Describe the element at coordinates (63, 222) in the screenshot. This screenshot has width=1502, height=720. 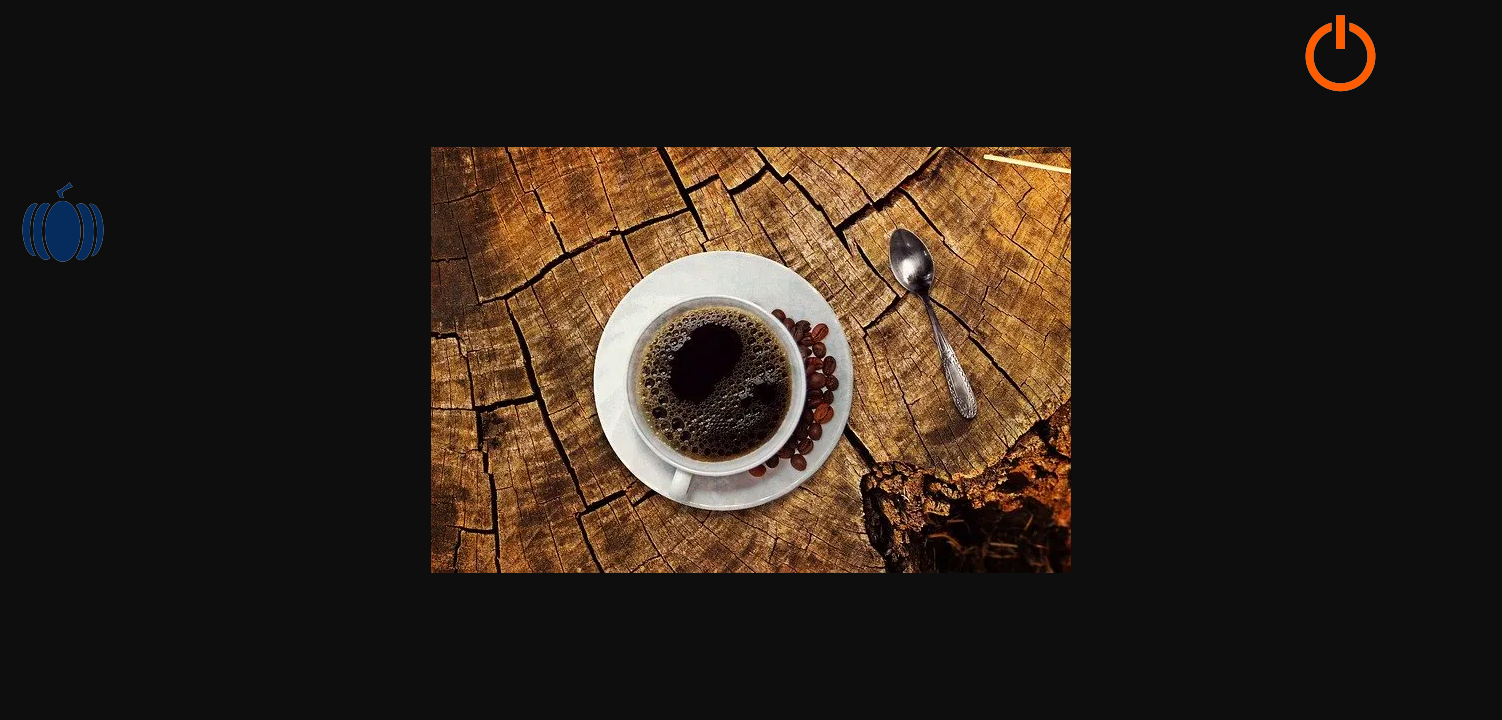
I see `access halloween or autumn seasonal content` at that location.